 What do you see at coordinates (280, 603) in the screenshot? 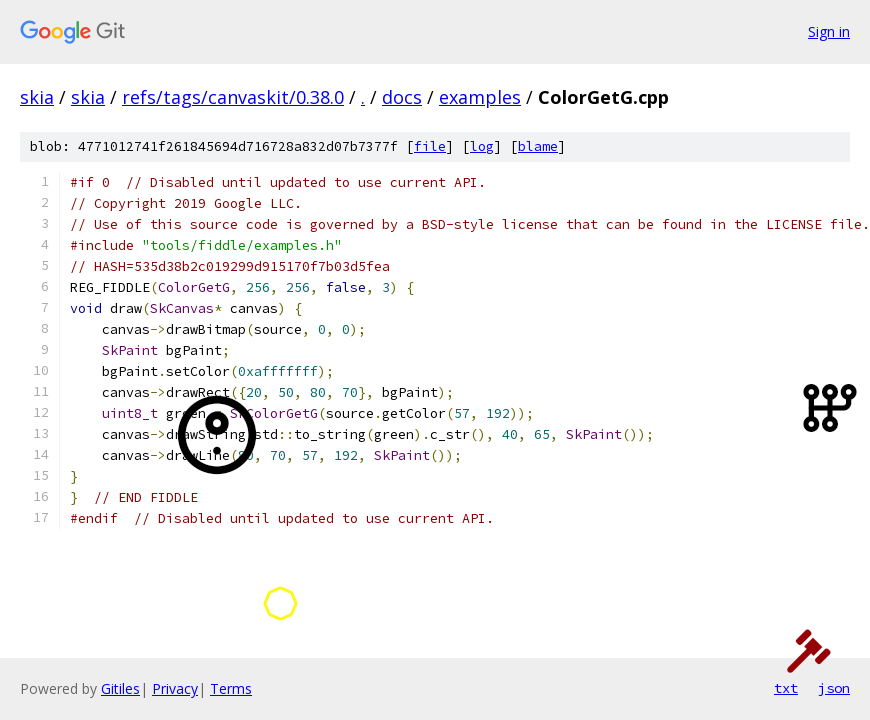
I see `stop or warning indicator` at bounding box center [280, 603].